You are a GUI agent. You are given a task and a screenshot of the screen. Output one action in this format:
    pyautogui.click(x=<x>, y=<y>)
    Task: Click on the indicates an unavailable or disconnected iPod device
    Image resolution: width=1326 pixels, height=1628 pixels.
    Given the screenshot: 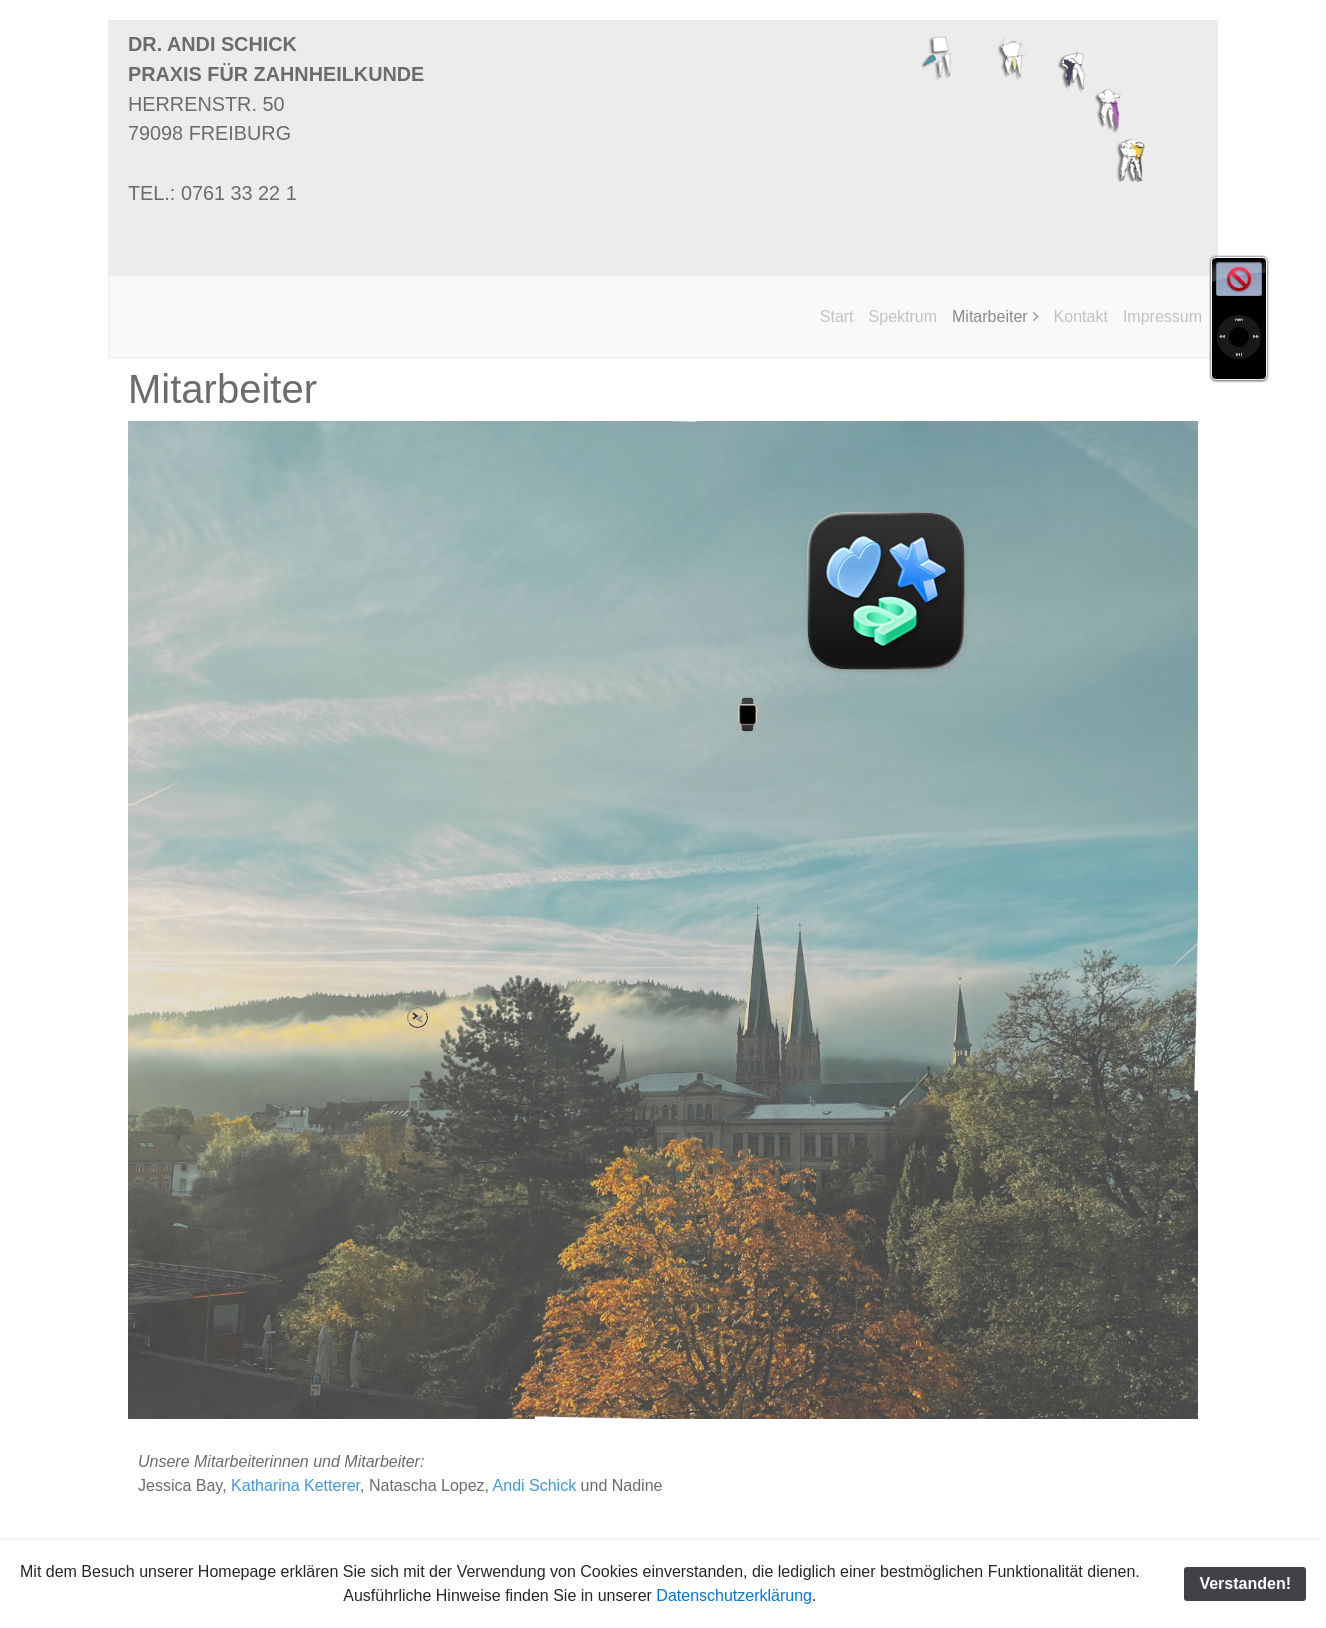 What is the action you would take?
    pyautogui.click(x=1239, y=319)
    